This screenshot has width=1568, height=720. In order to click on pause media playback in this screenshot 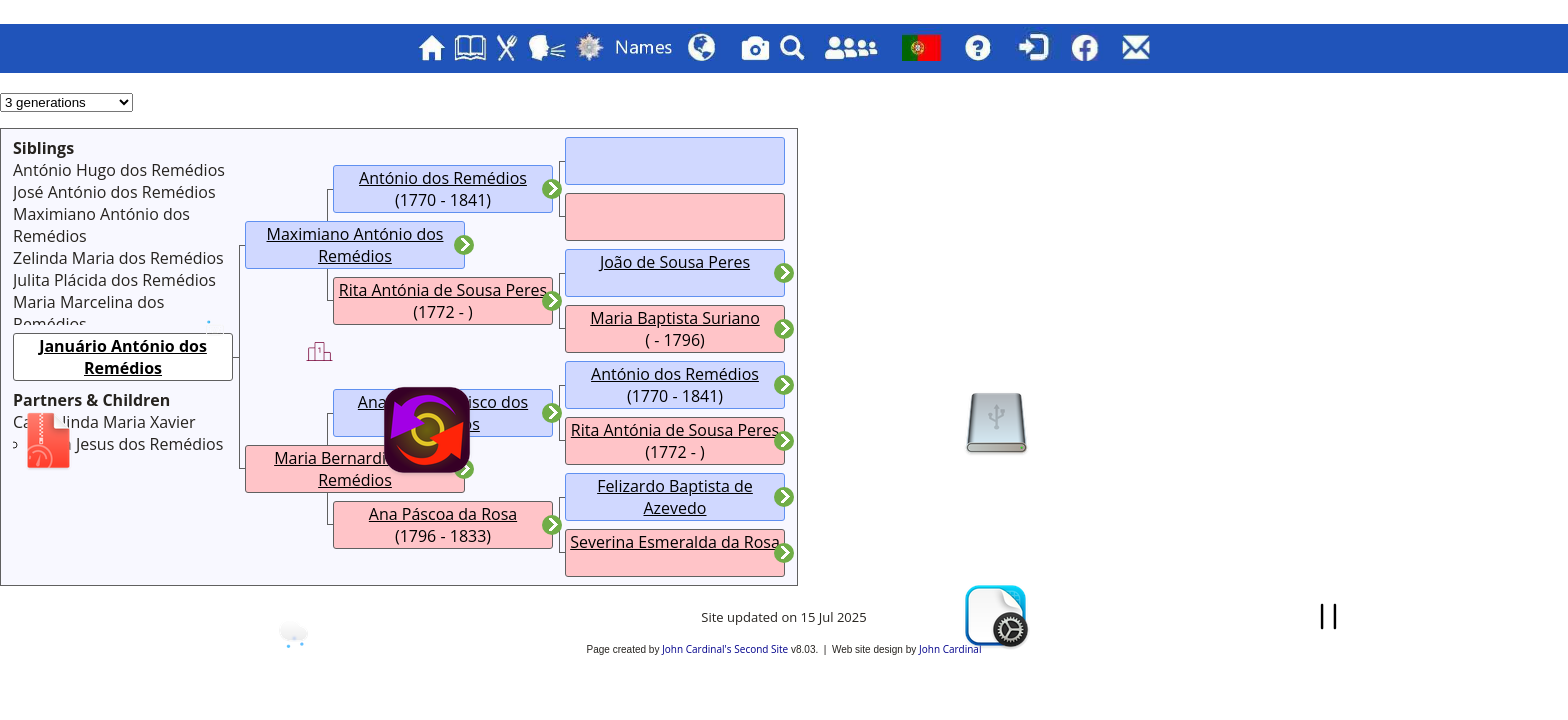, I will do `click(1328, 616)`.